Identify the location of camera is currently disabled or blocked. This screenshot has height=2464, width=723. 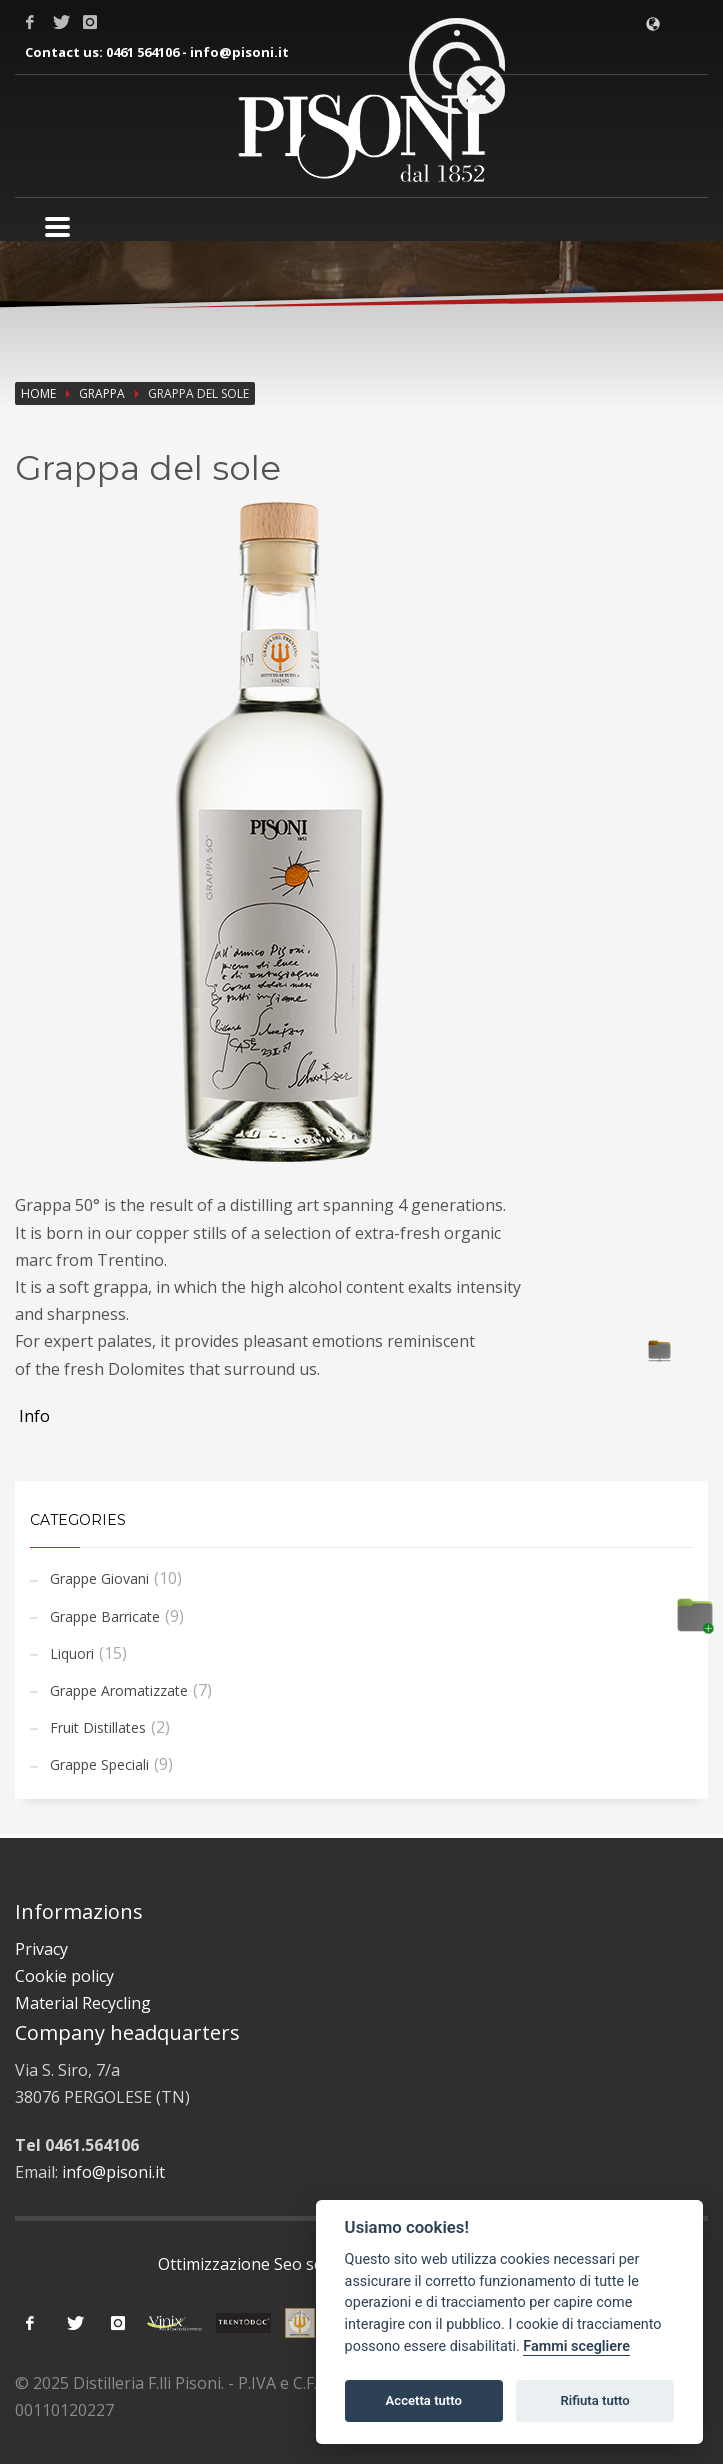
(457, 66).